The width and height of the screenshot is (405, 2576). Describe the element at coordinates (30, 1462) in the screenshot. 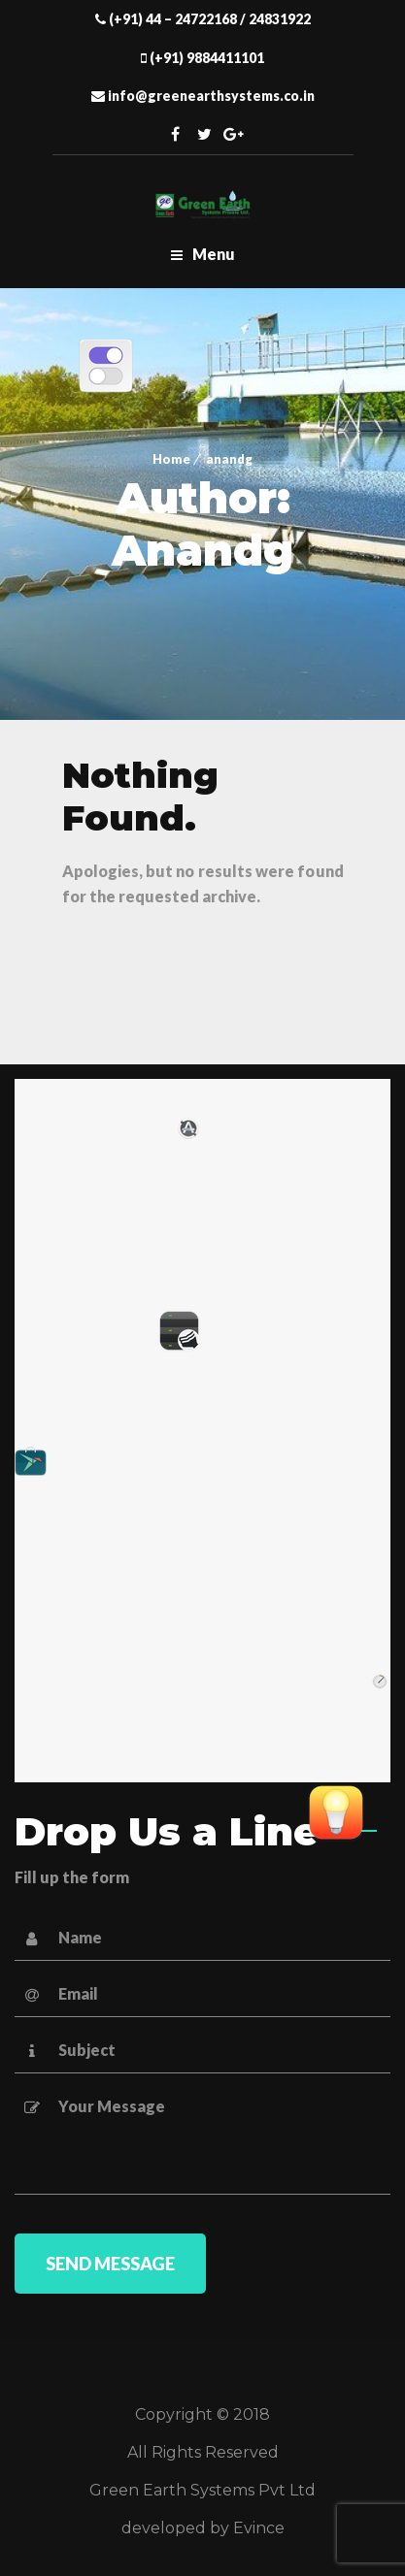

I see `open the snap store to browse and install apps` at that location.